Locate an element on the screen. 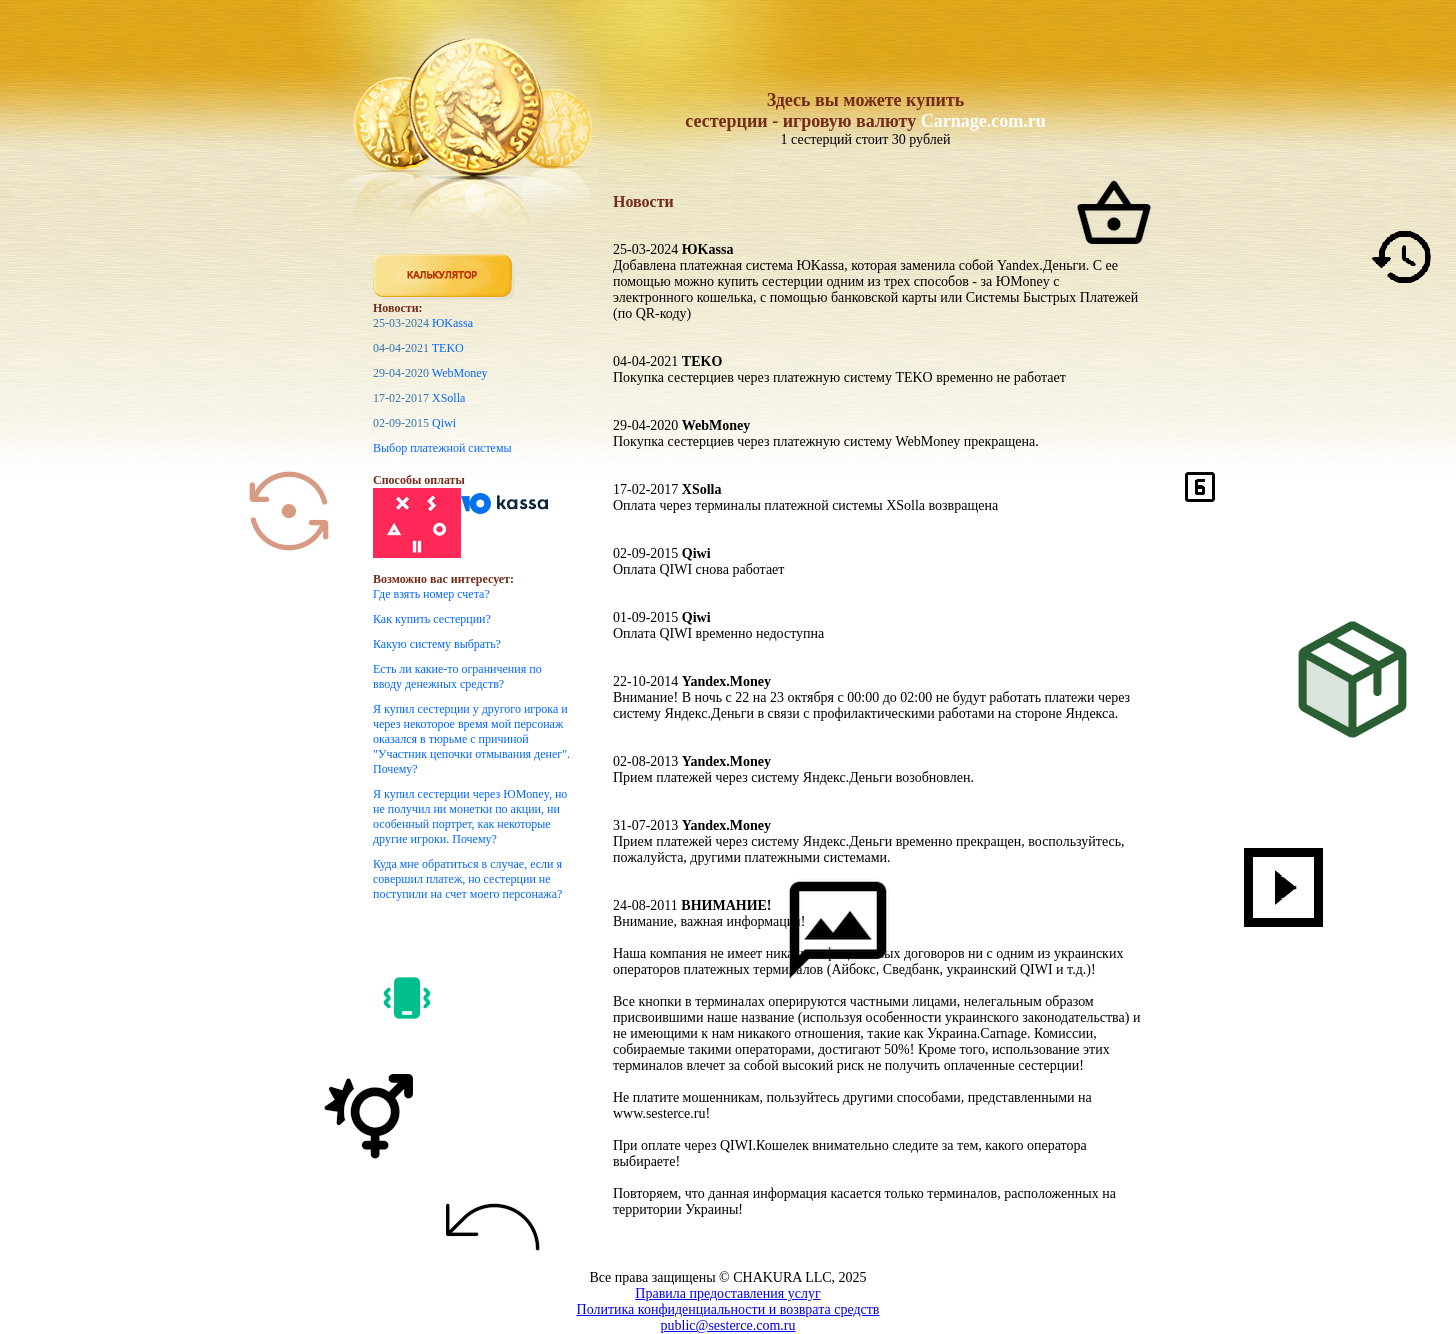 Image resolution: width=1456 pixels, height=1334 pixels. send or receive a picture message is located at coordinates (838, 930).